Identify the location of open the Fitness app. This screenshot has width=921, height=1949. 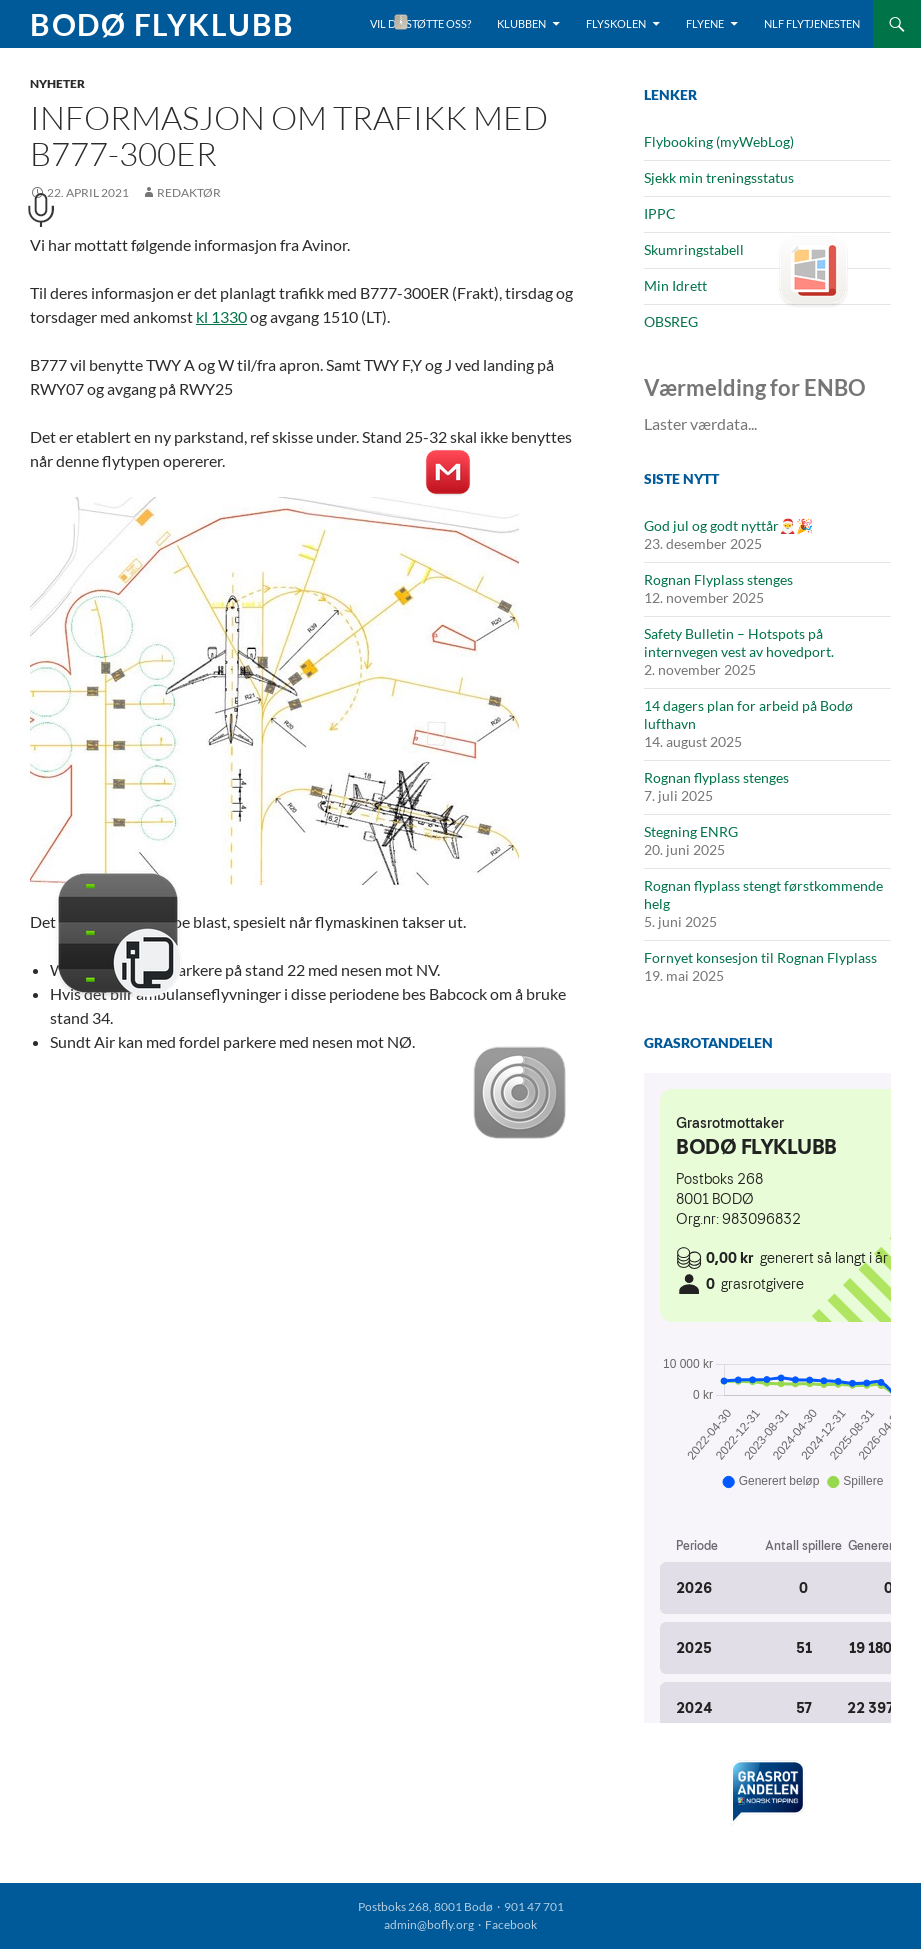
(519, 1092).